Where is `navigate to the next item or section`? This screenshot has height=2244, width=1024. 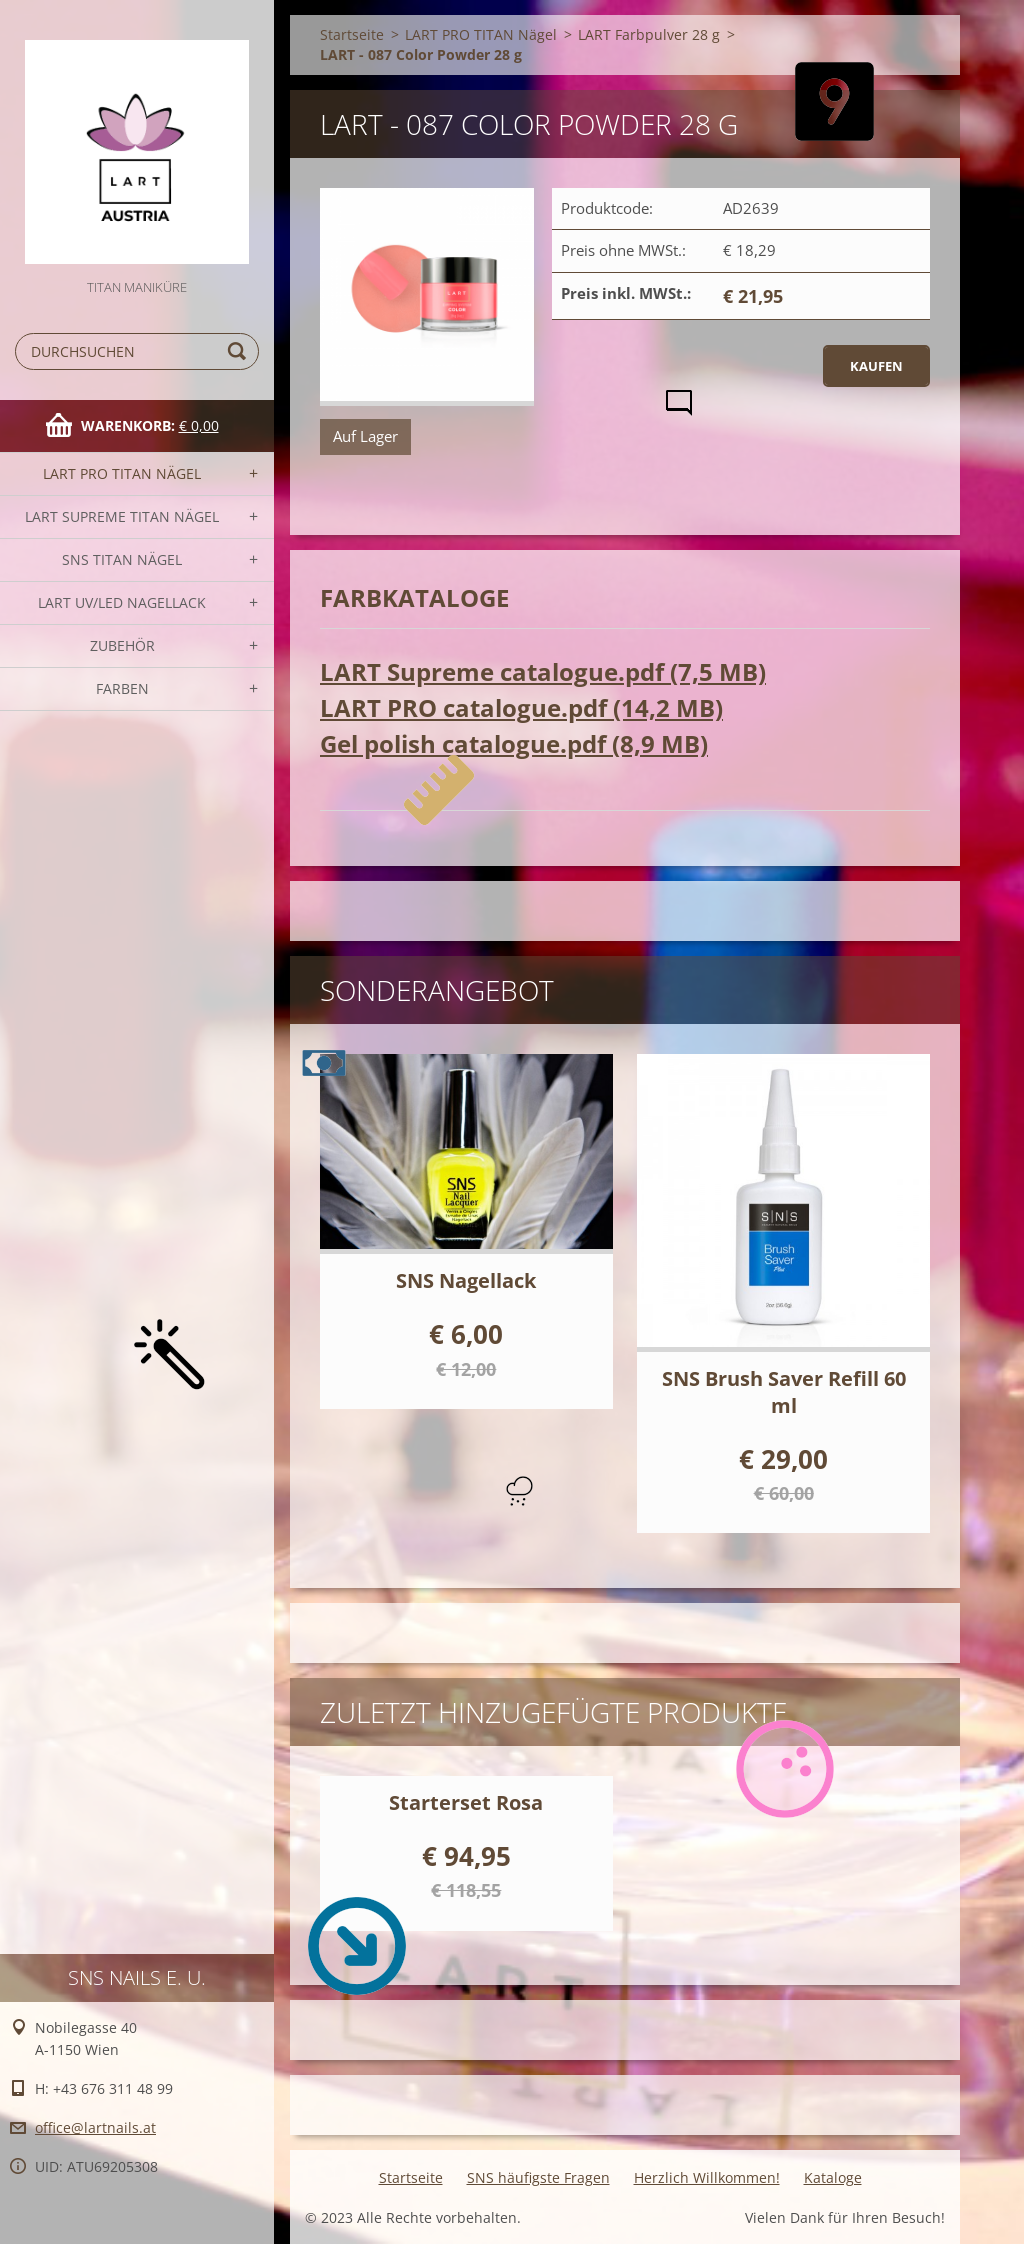
navigate to the next item or section is located at coordinates (357, 1946).